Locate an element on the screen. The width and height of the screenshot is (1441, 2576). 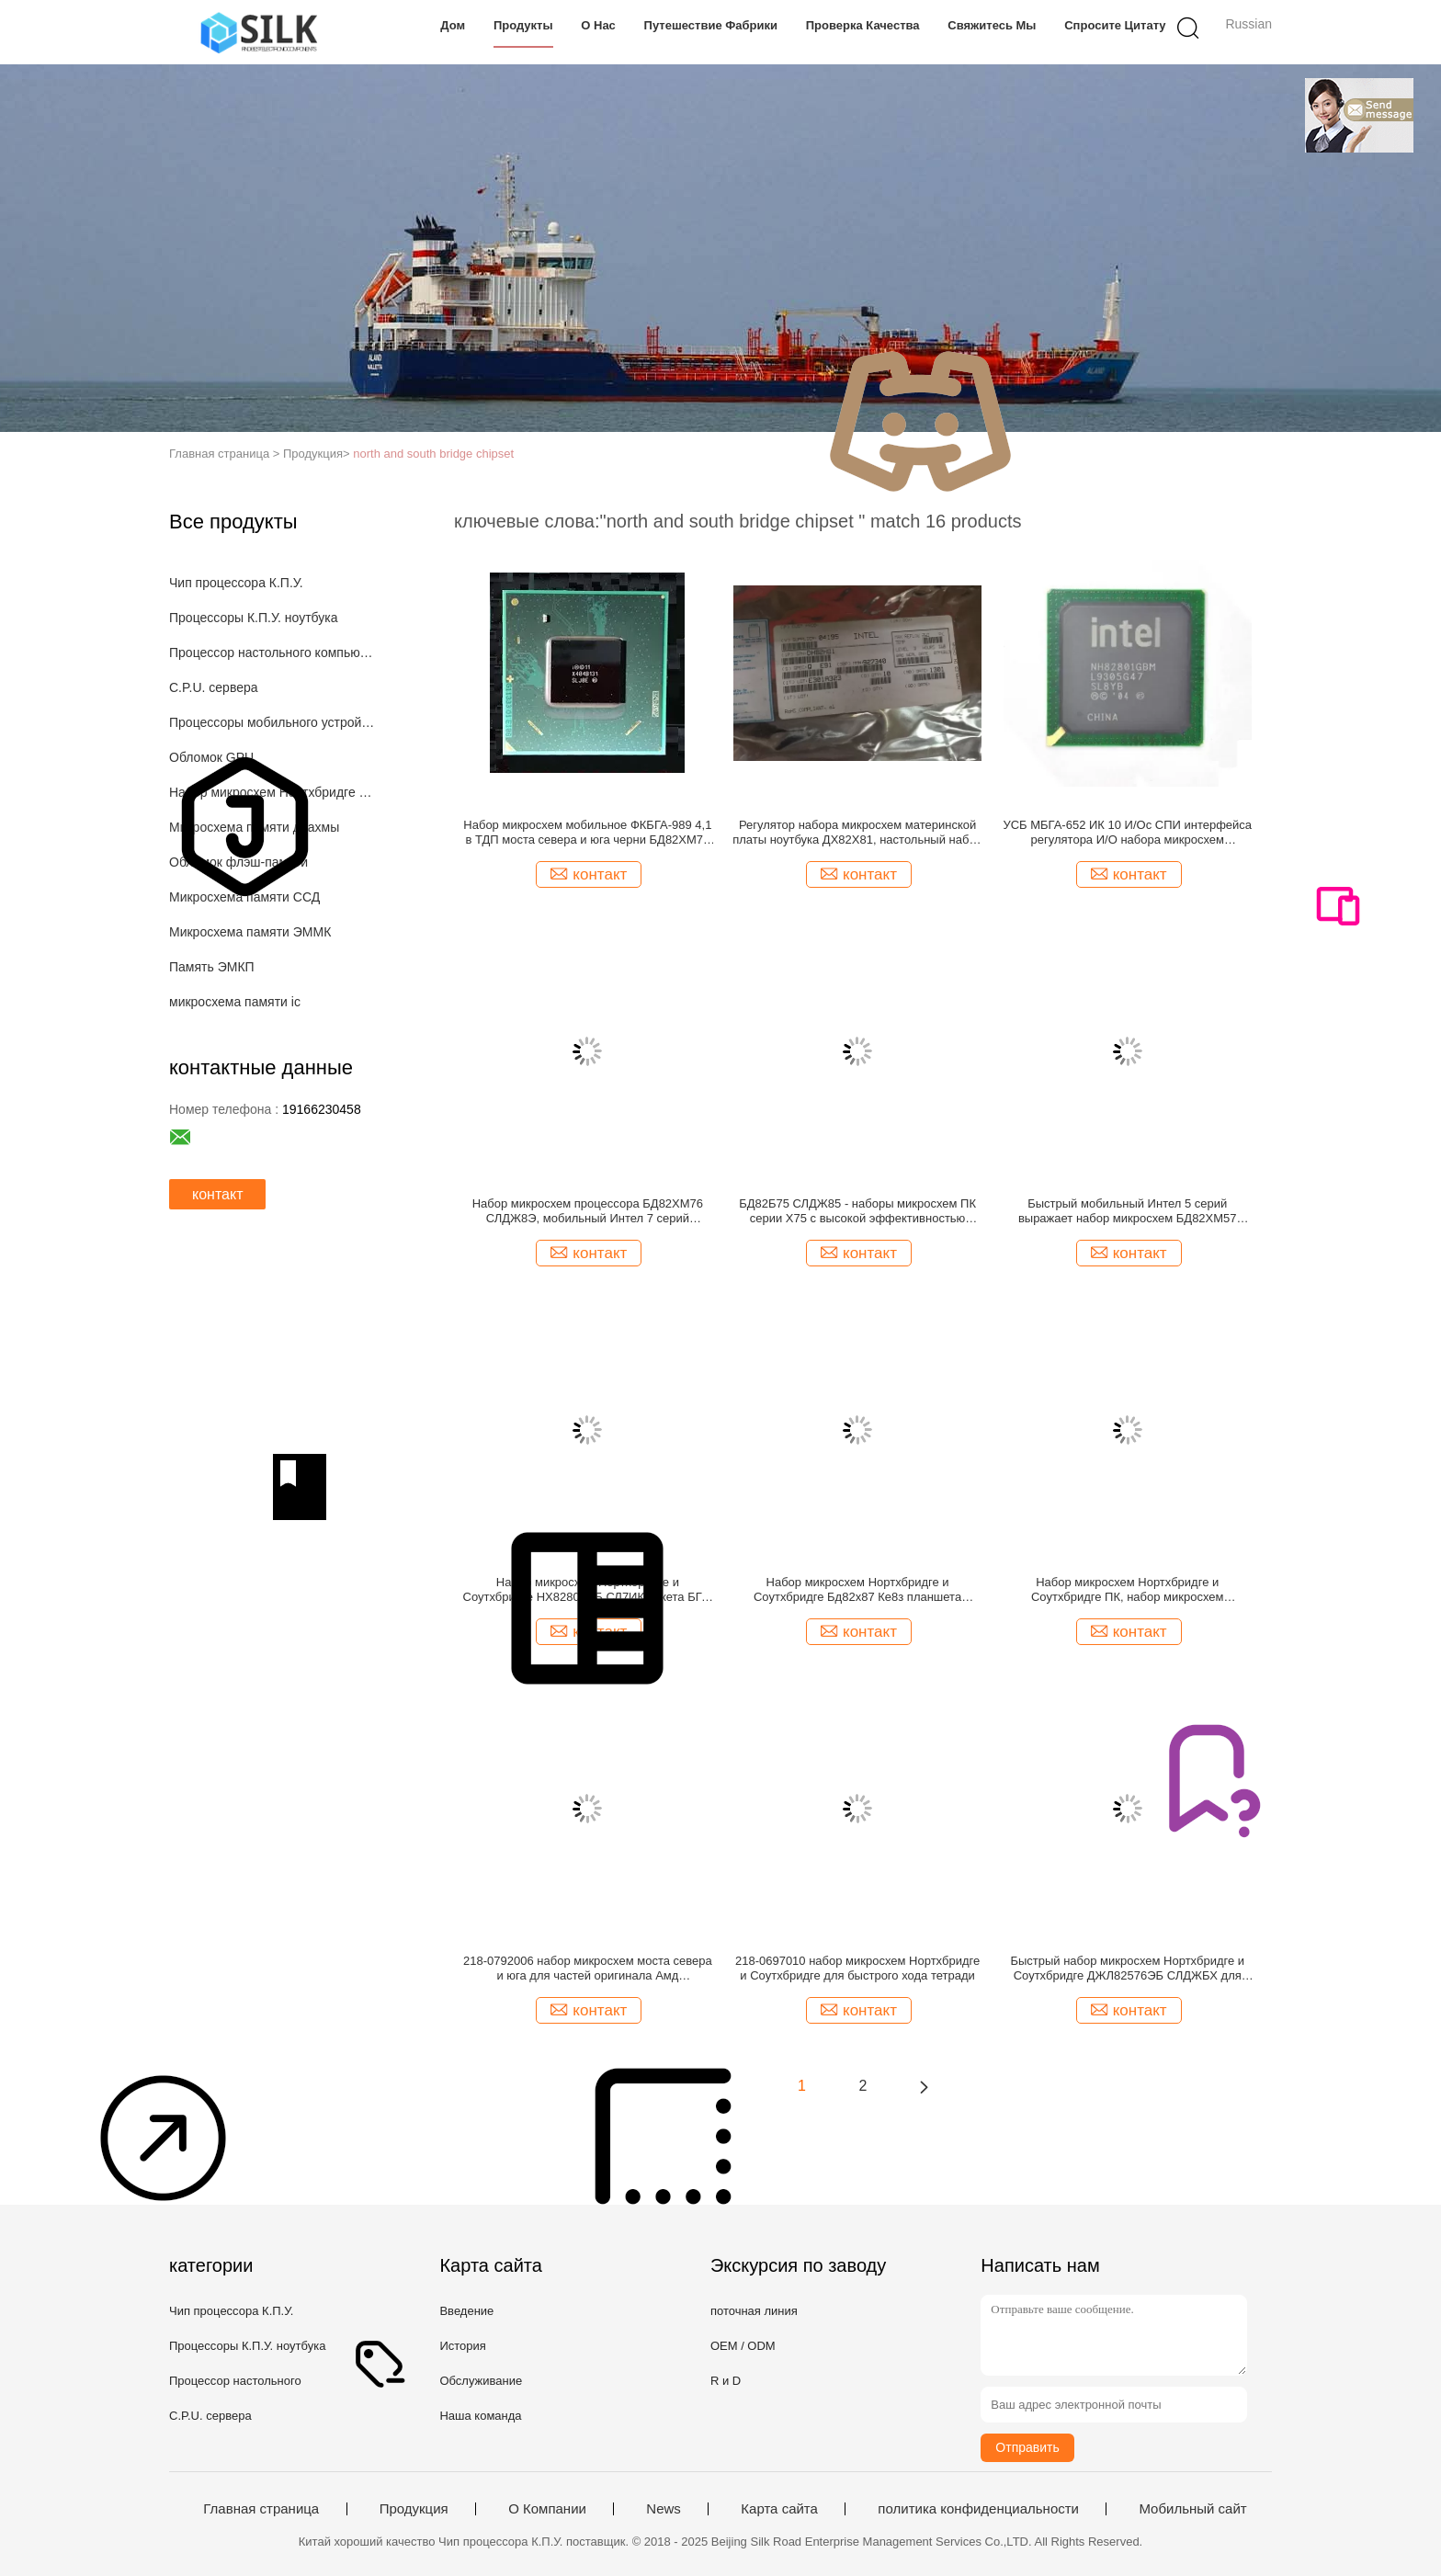
remove a tag or label is located at coordinates (379, 2364).